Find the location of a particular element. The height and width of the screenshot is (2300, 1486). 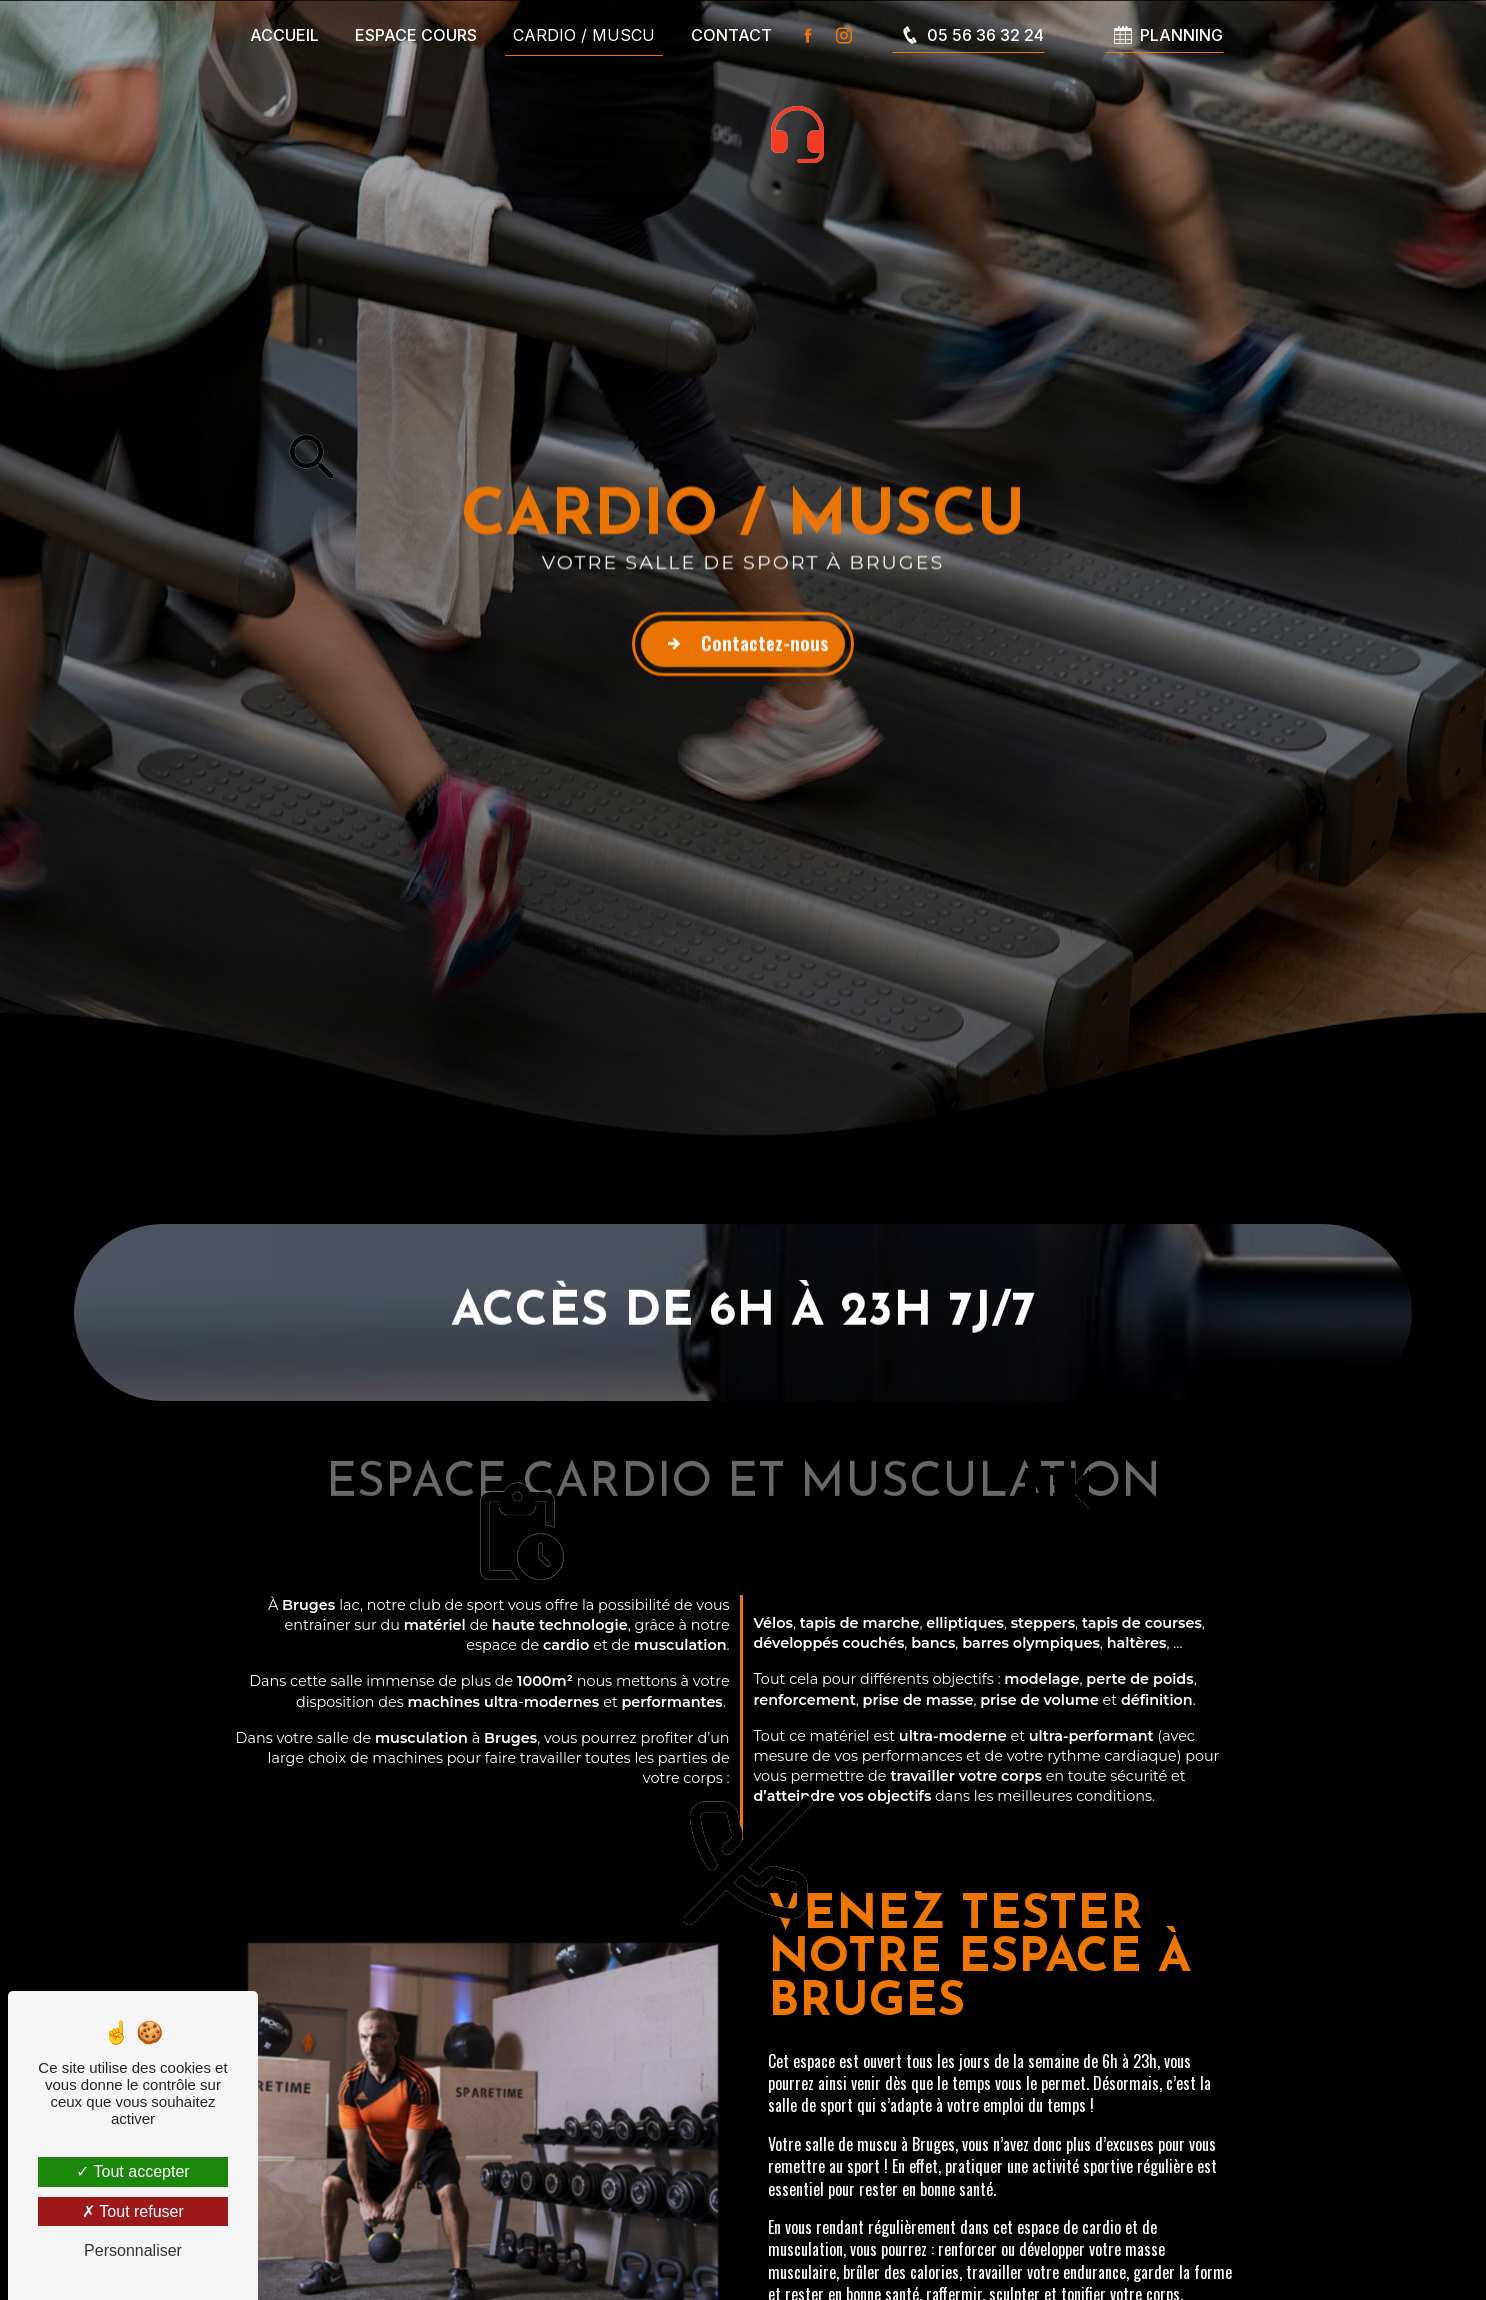

contact customer support is located at coordinates (797, 132).